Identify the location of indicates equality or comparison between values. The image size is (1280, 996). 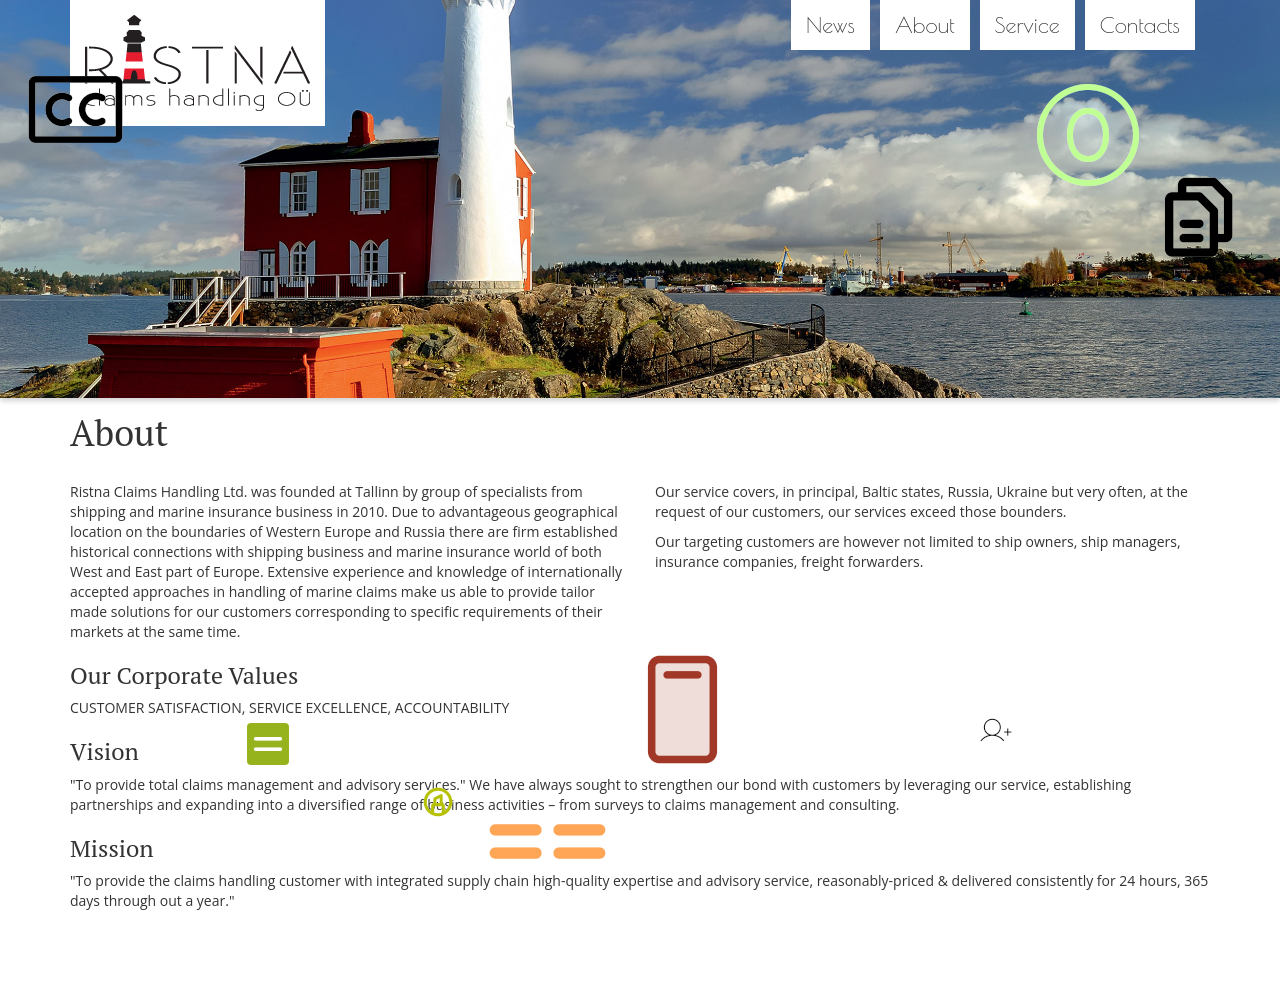
(268, 744).